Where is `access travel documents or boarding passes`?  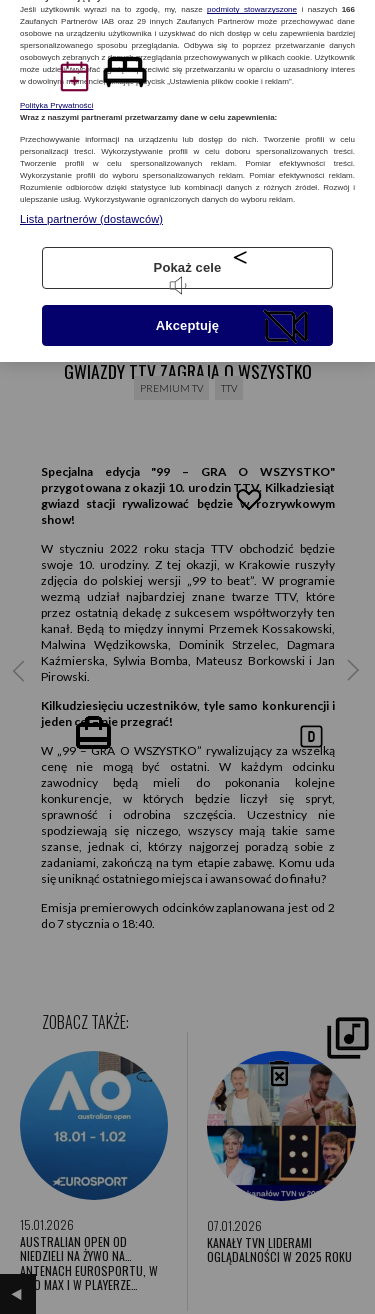
access travel documents or boarding passes is located at coordinates (93, 733).